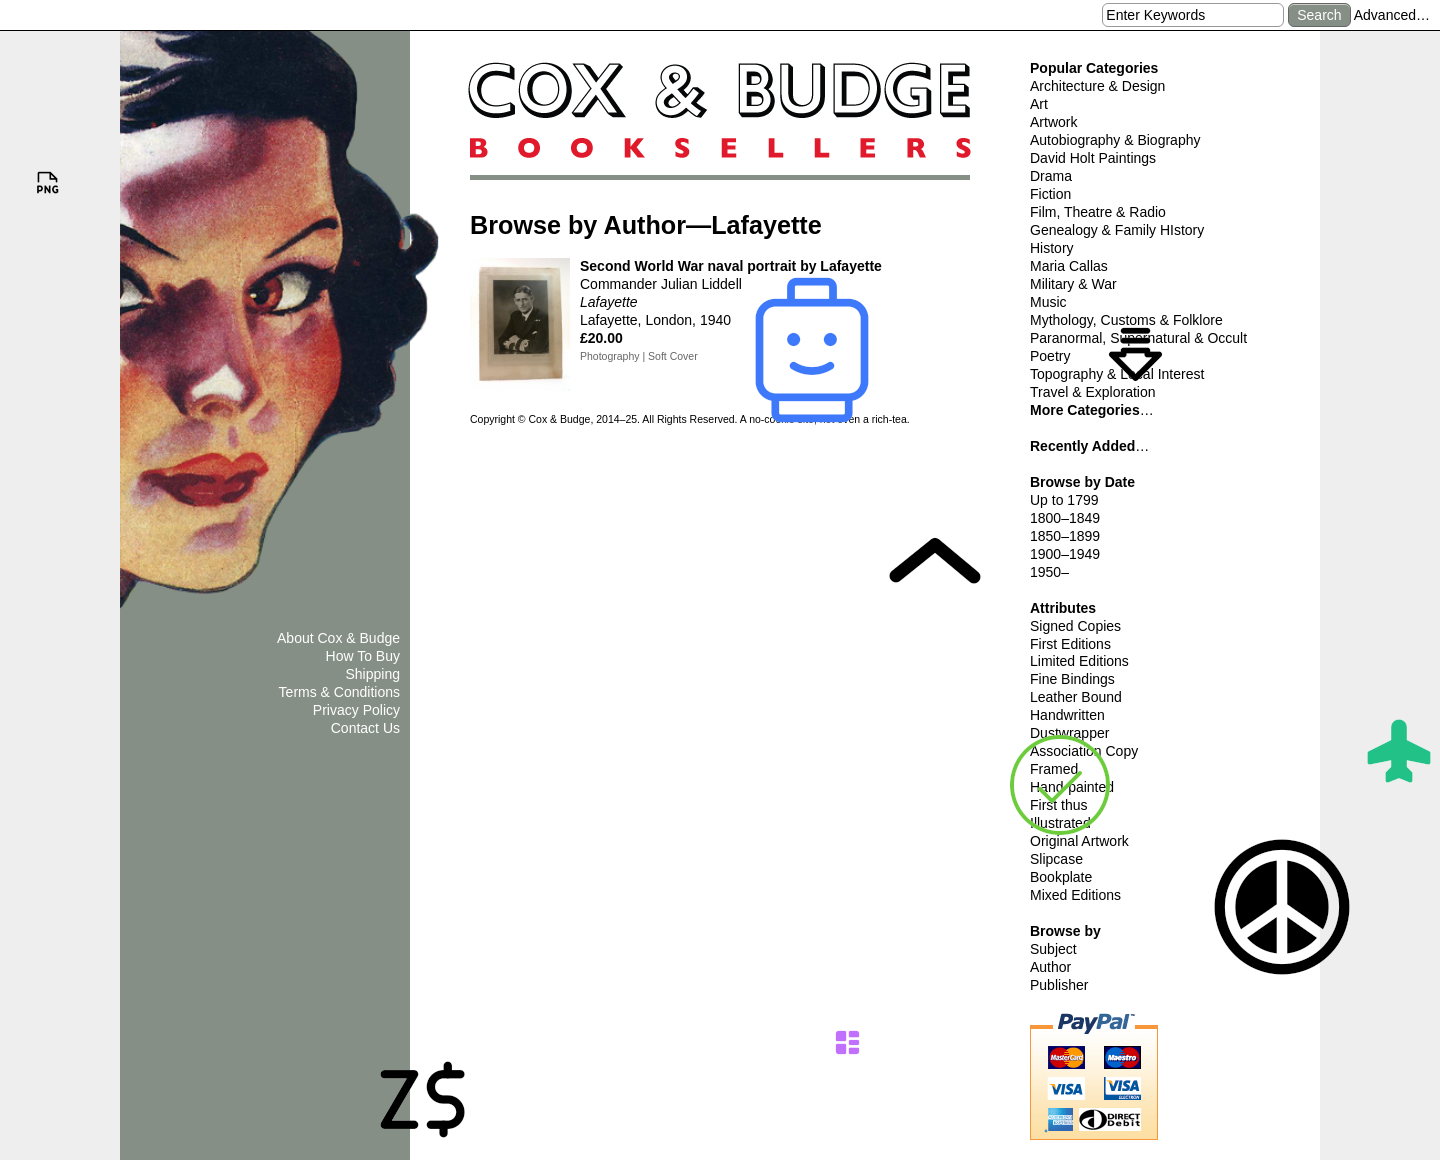 This screenshot has height=1160, width=1440. Describe the element at coordinates (1135, 352) in the screenshot. I see `download file or content` at that location.